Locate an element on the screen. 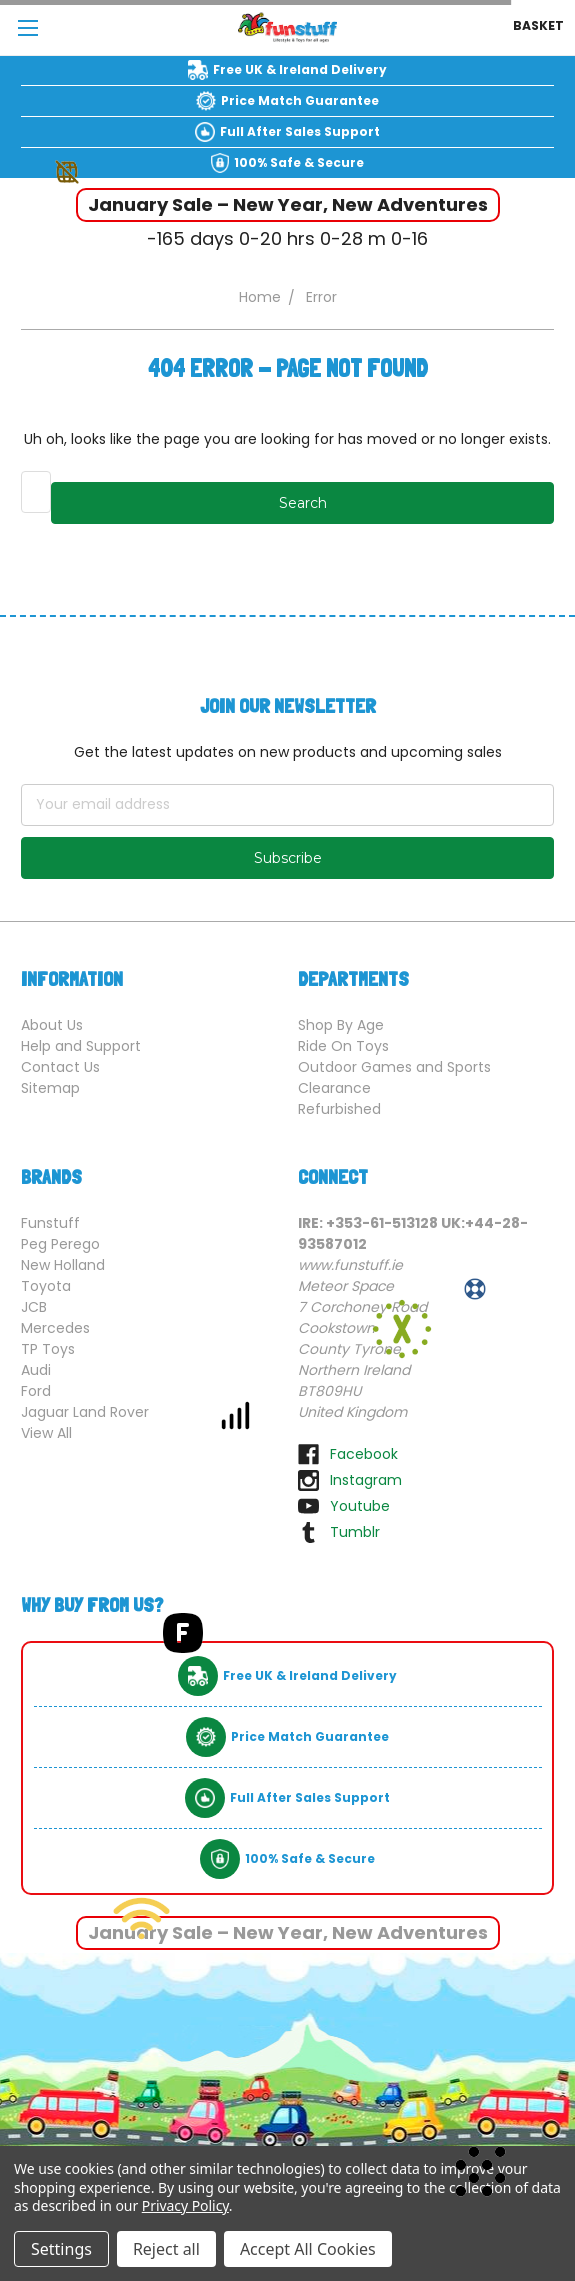  pending or processing cancellation is located at coordinates (402, 1329).